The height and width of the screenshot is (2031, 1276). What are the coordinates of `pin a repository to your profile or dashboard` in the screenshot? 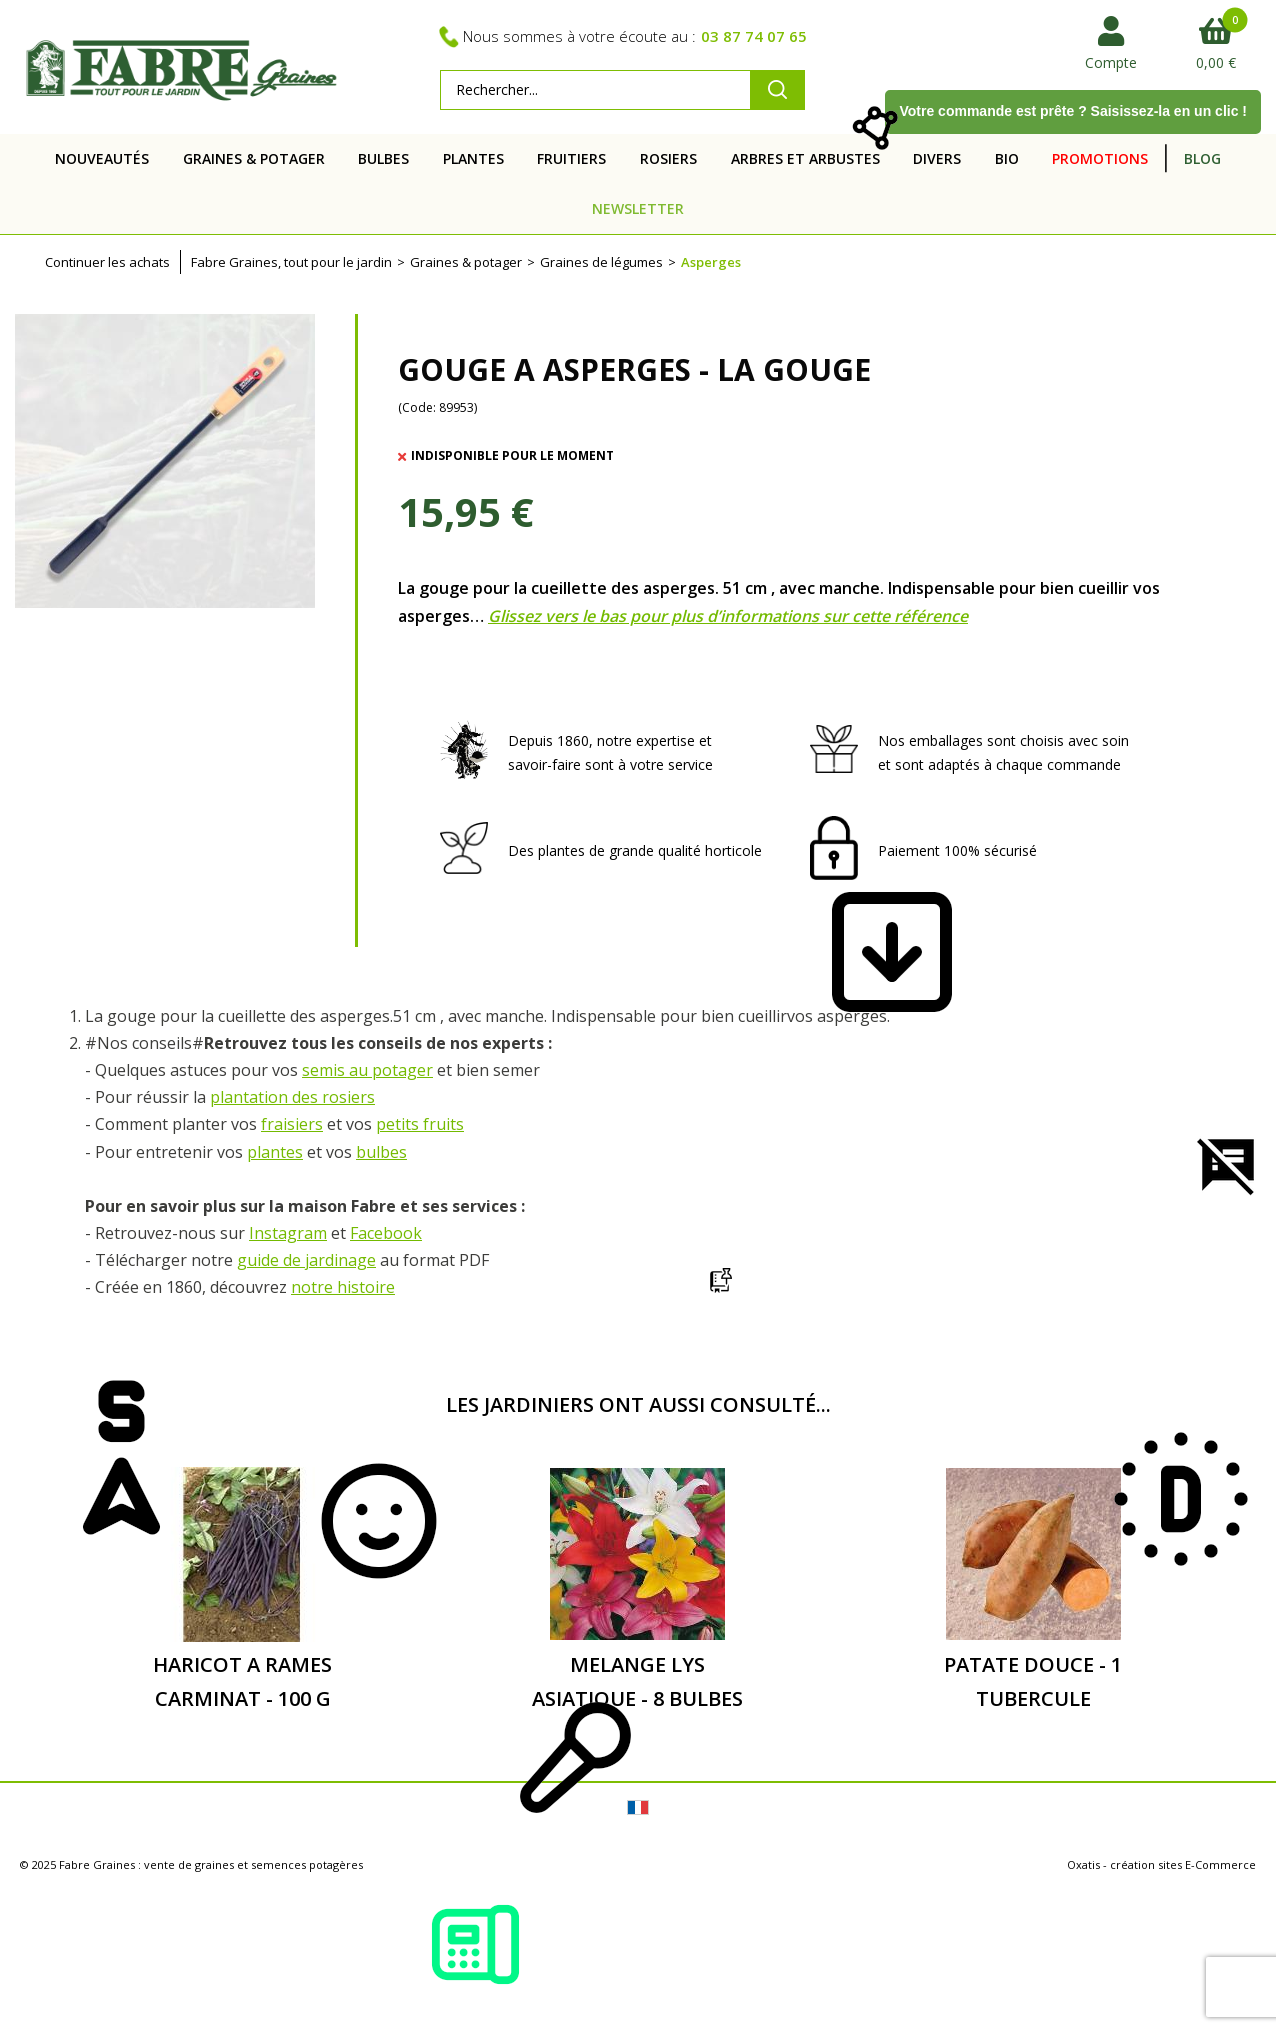 It's located at (719, 1280).